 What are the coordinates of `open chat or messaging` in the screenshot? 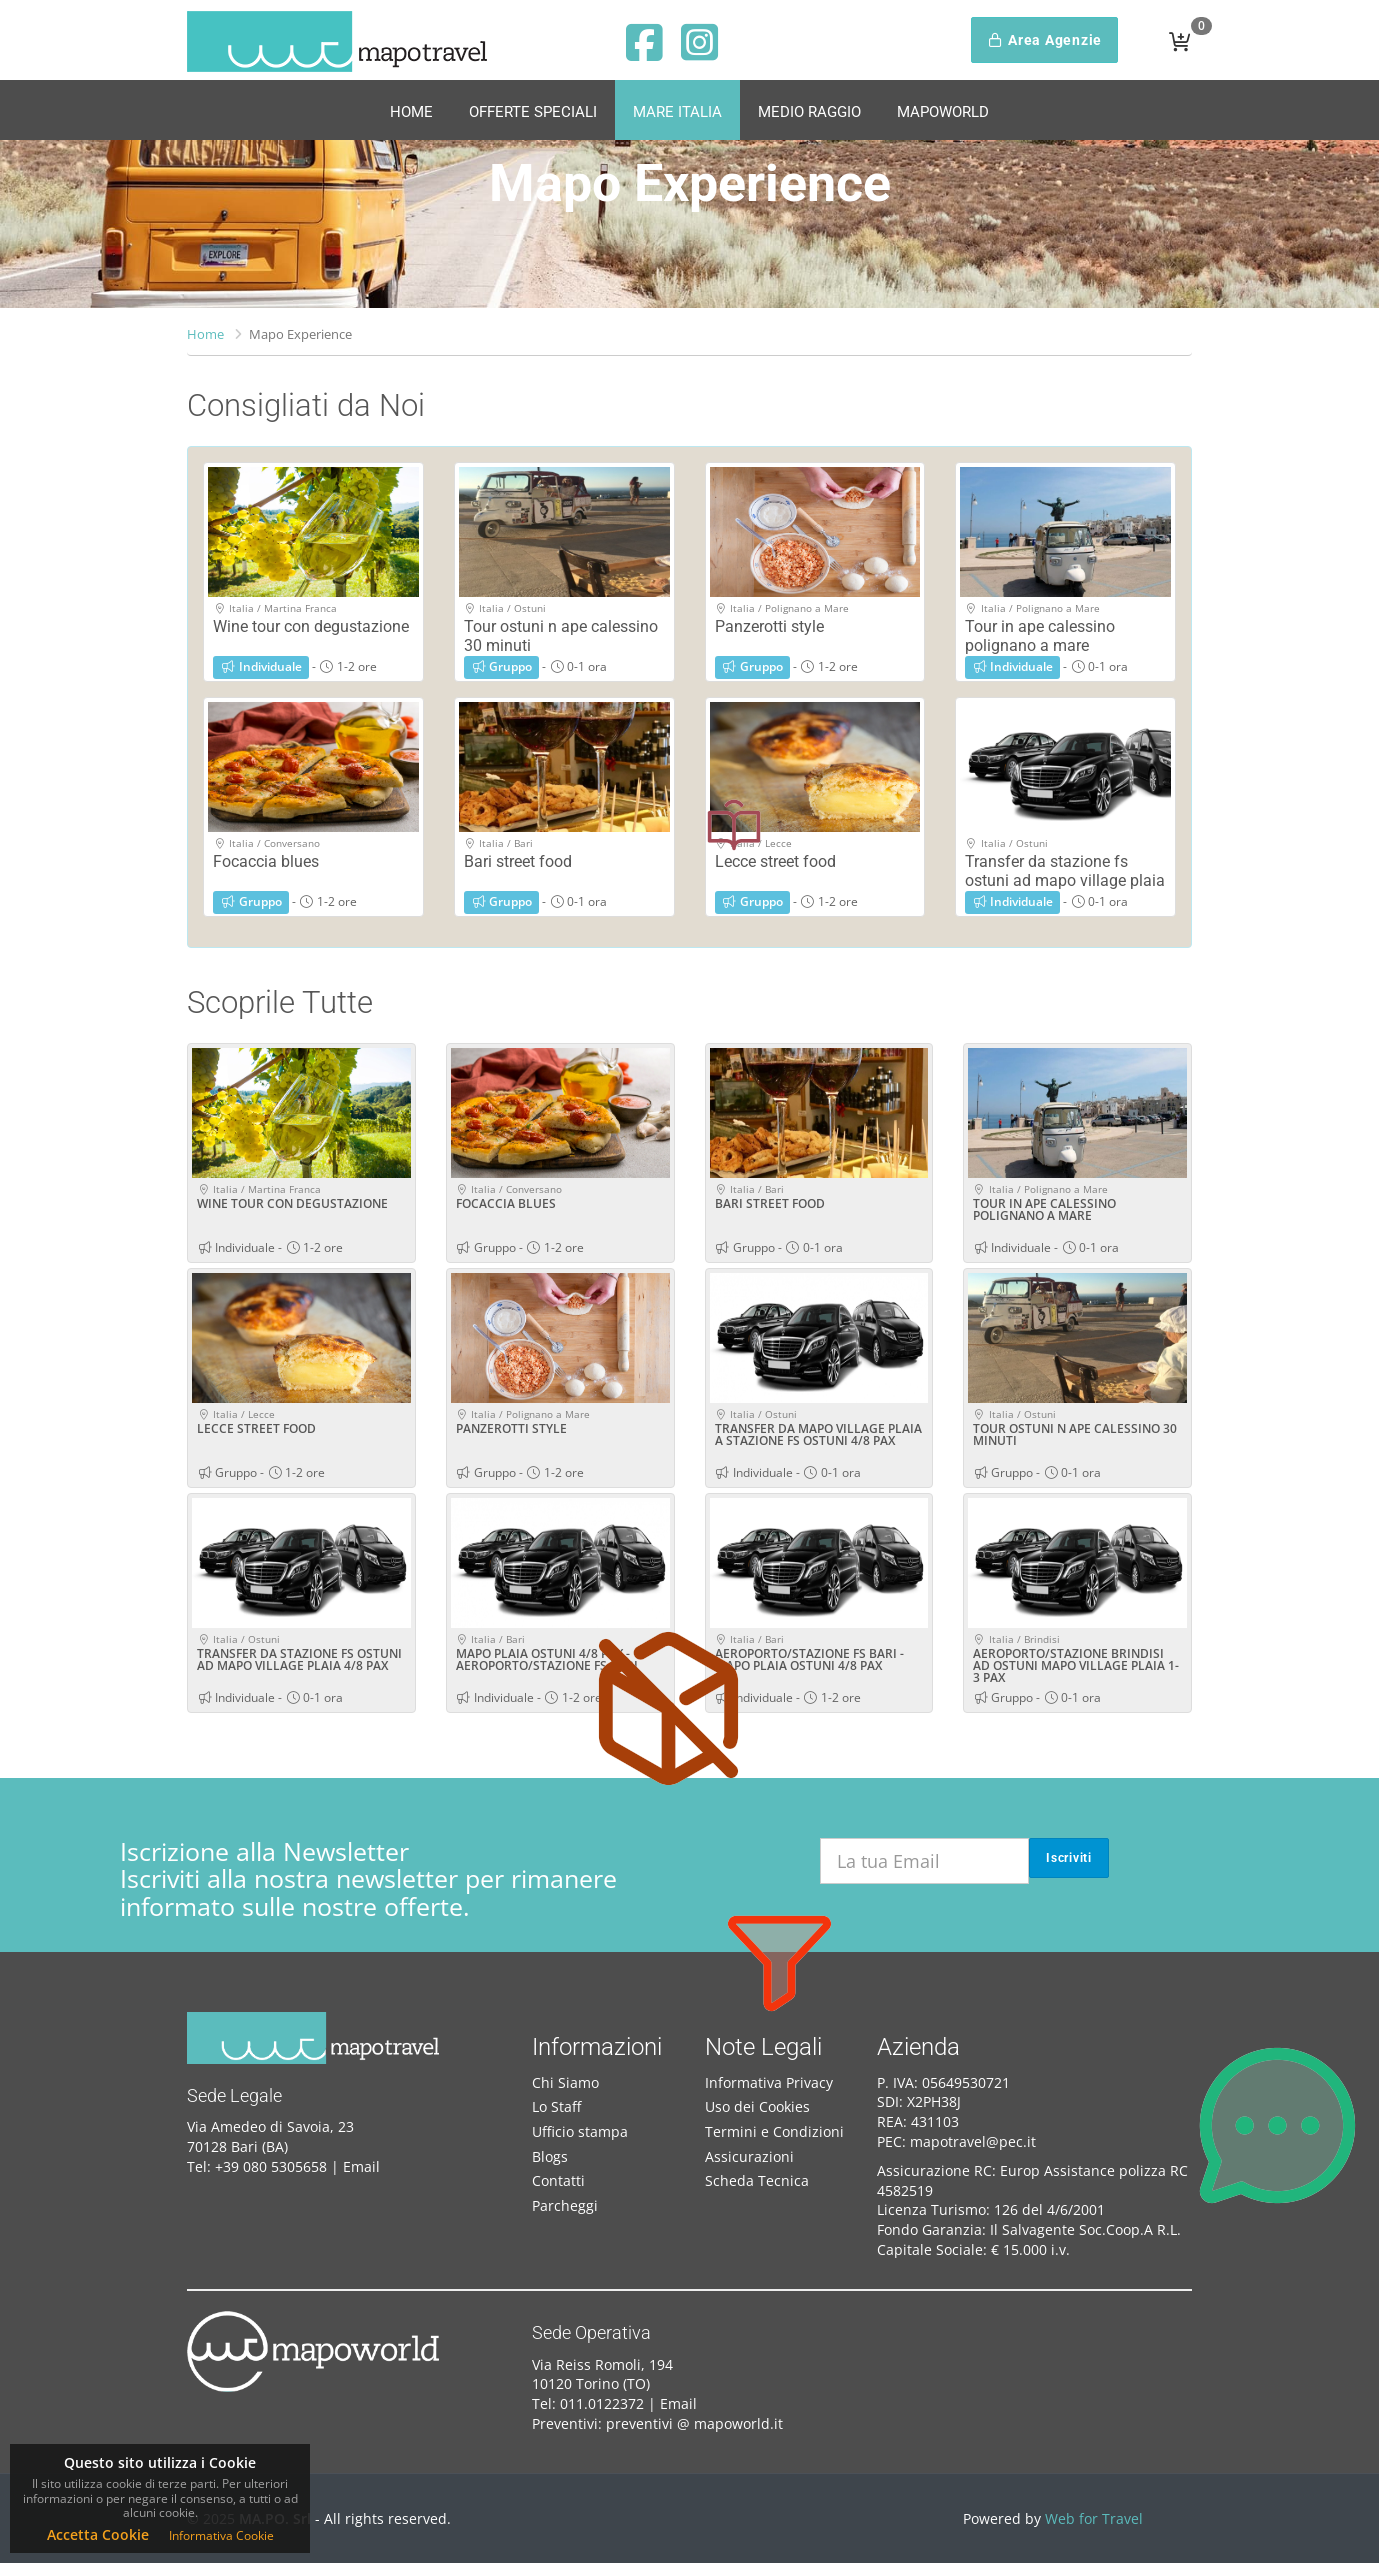 It's located at (1277, 2125).